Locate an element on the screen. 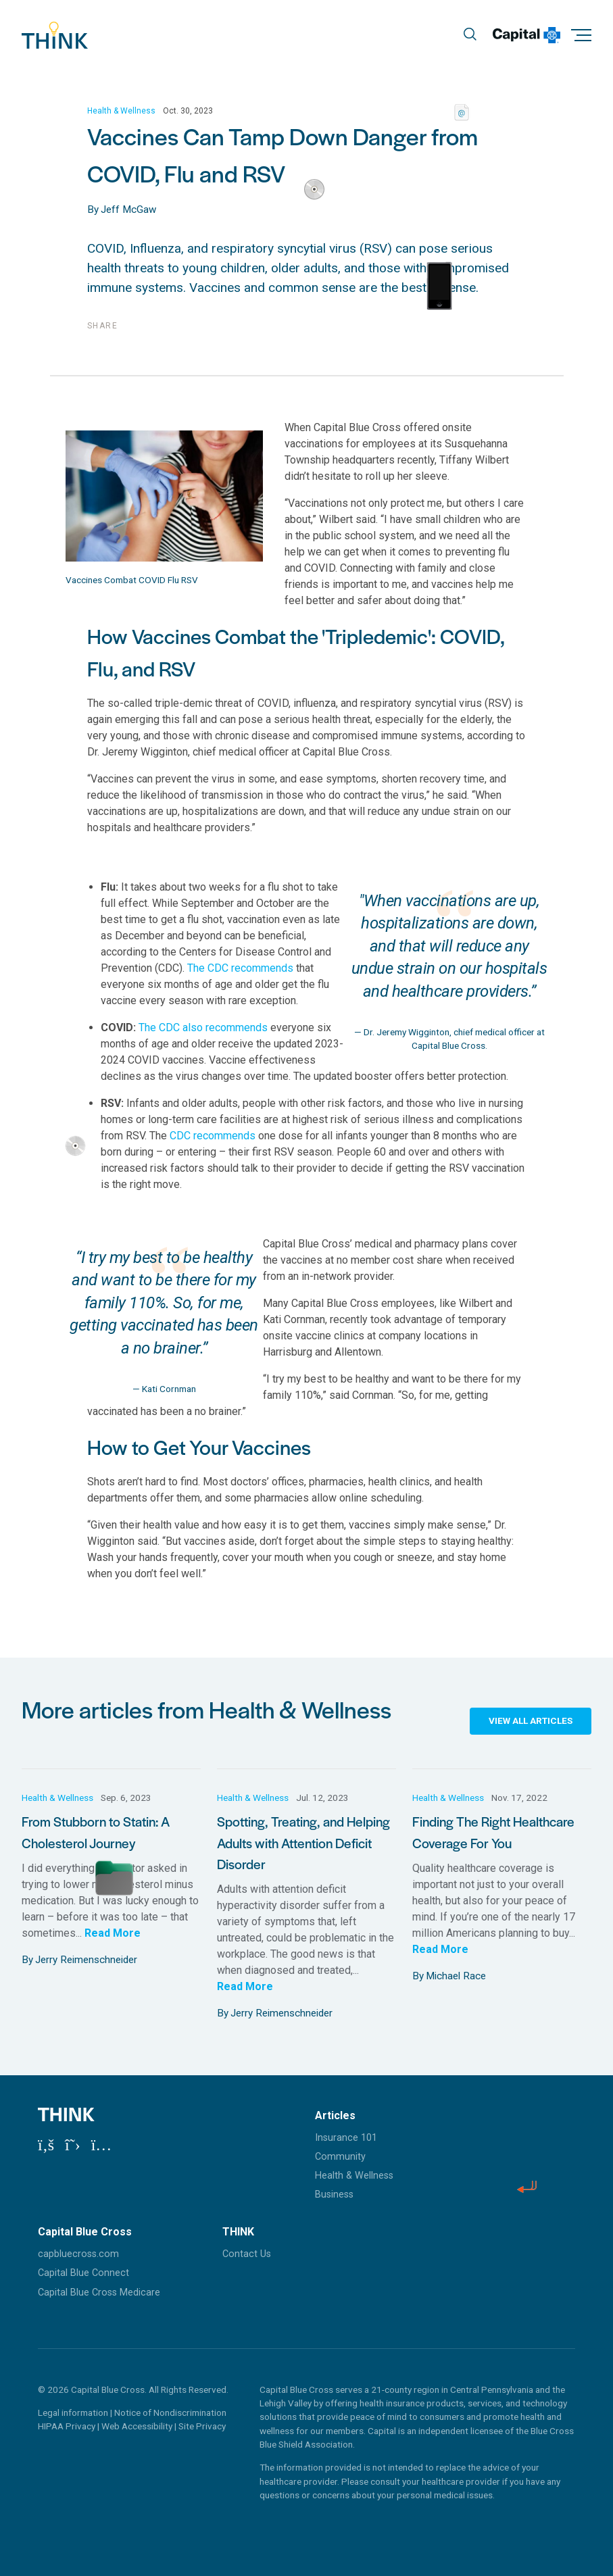  indicates a folder is ready to accept a dropped file is located at coordinates (114, 1878).